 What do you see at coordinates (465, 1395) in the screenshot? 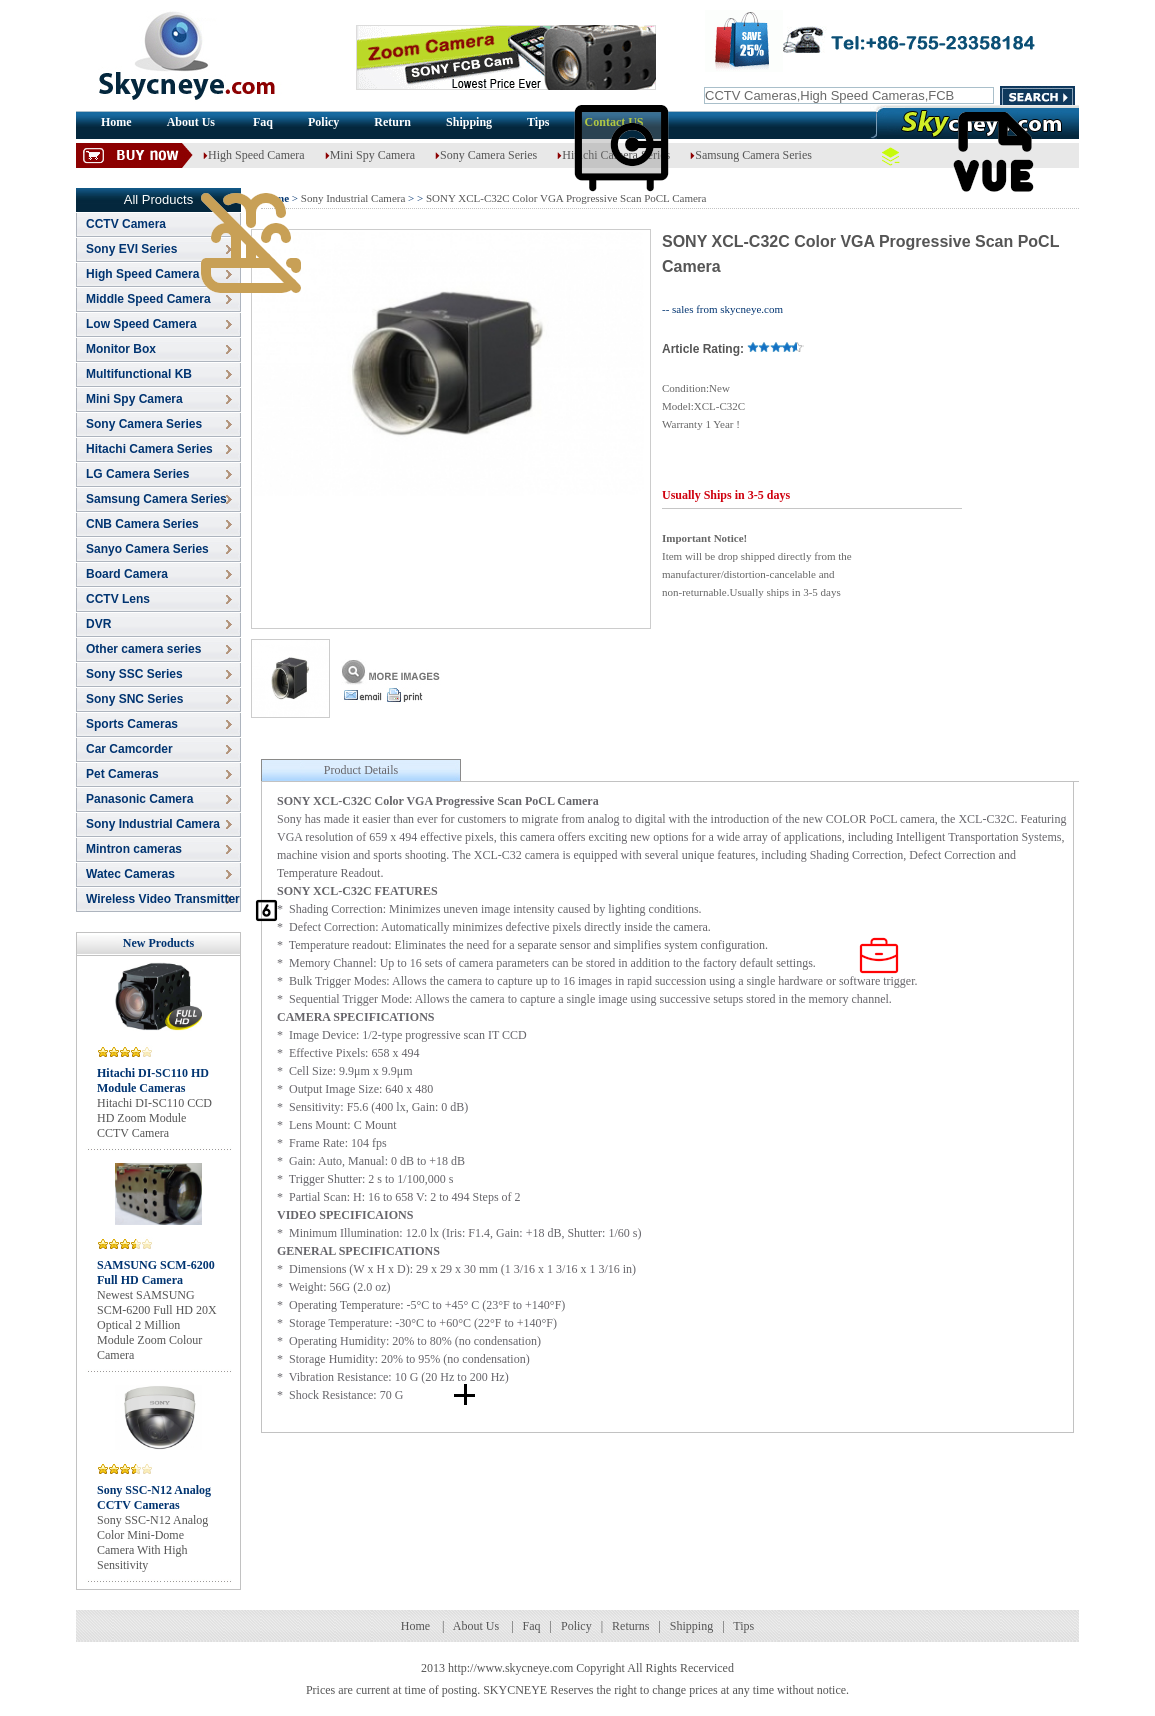
I see `add a new item` at bounding box center [465, 1395].